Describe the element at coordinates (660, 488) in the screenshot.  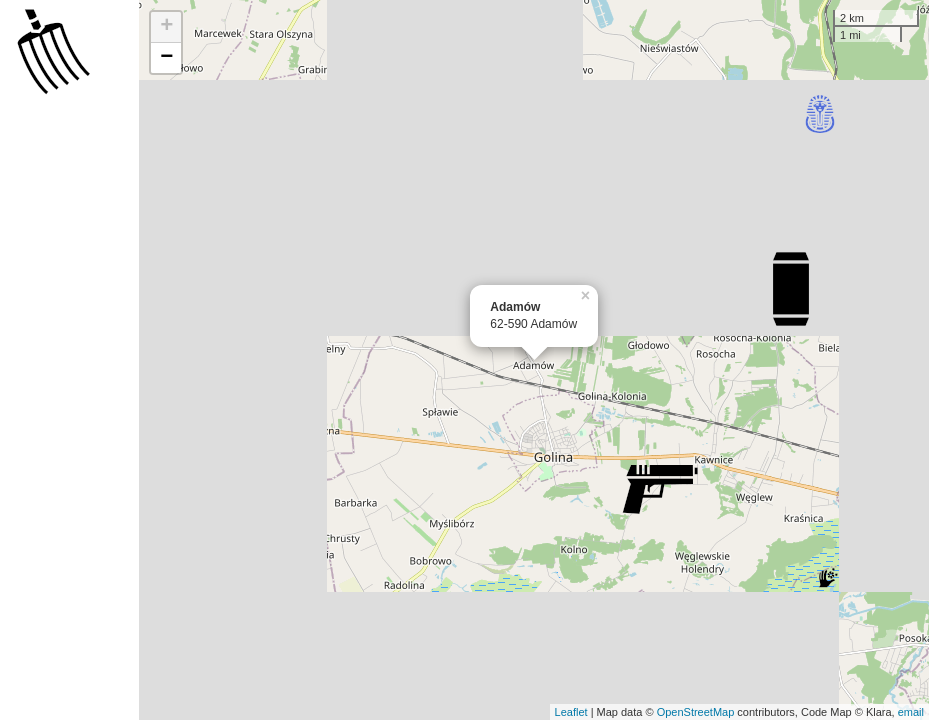
I see `access weapons or firearms in a game inventory` at that location.